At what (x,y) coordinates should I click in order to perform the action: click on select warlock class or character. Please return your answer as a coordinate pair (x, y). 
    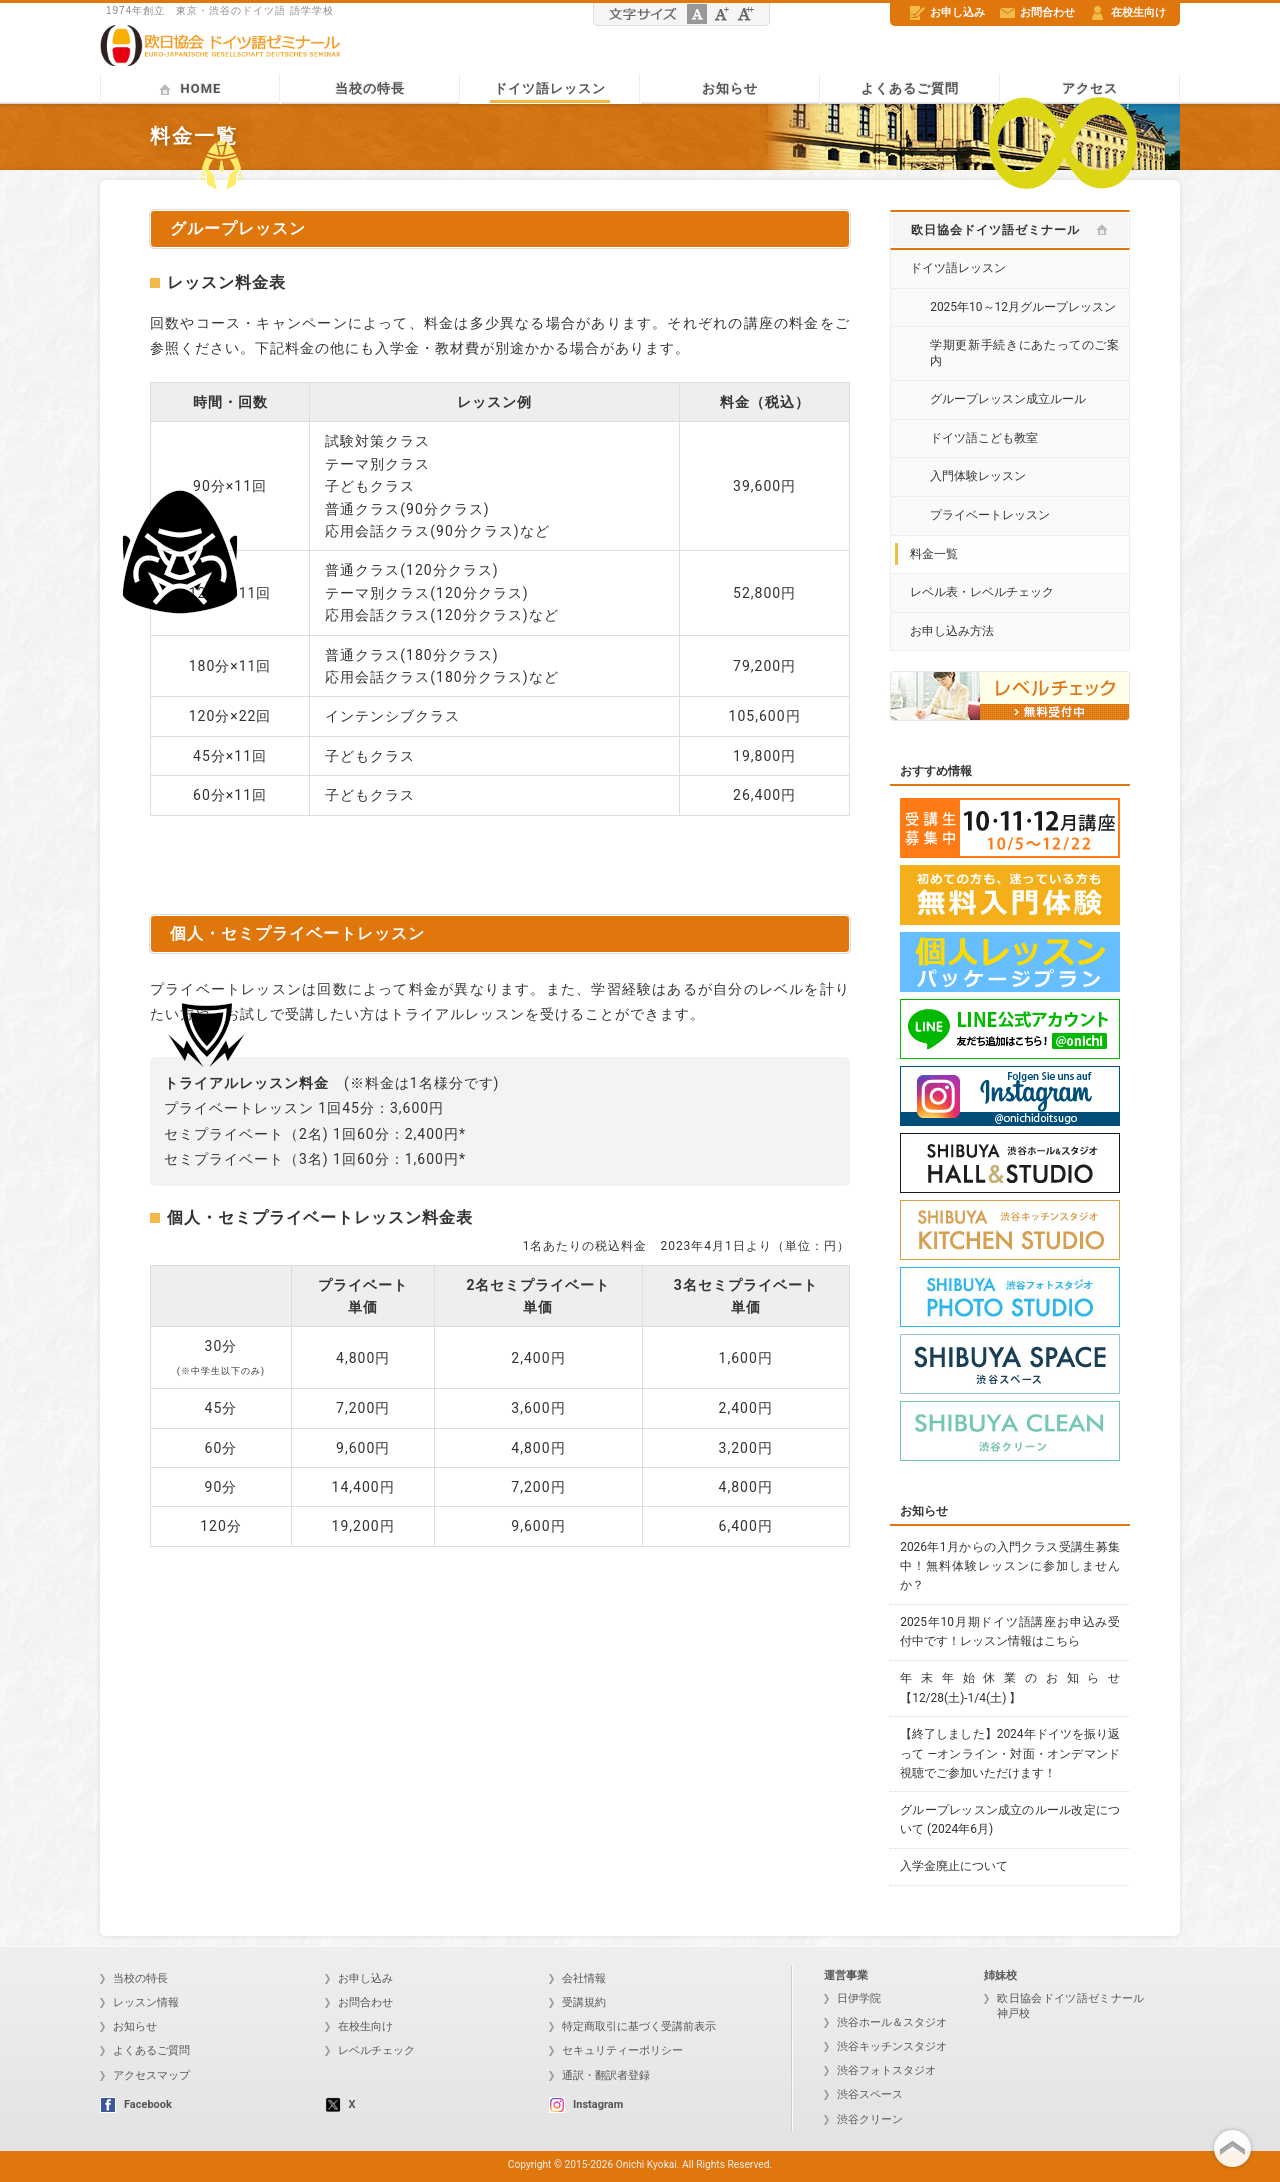
    Looking at the image, I should click on (221, 165).